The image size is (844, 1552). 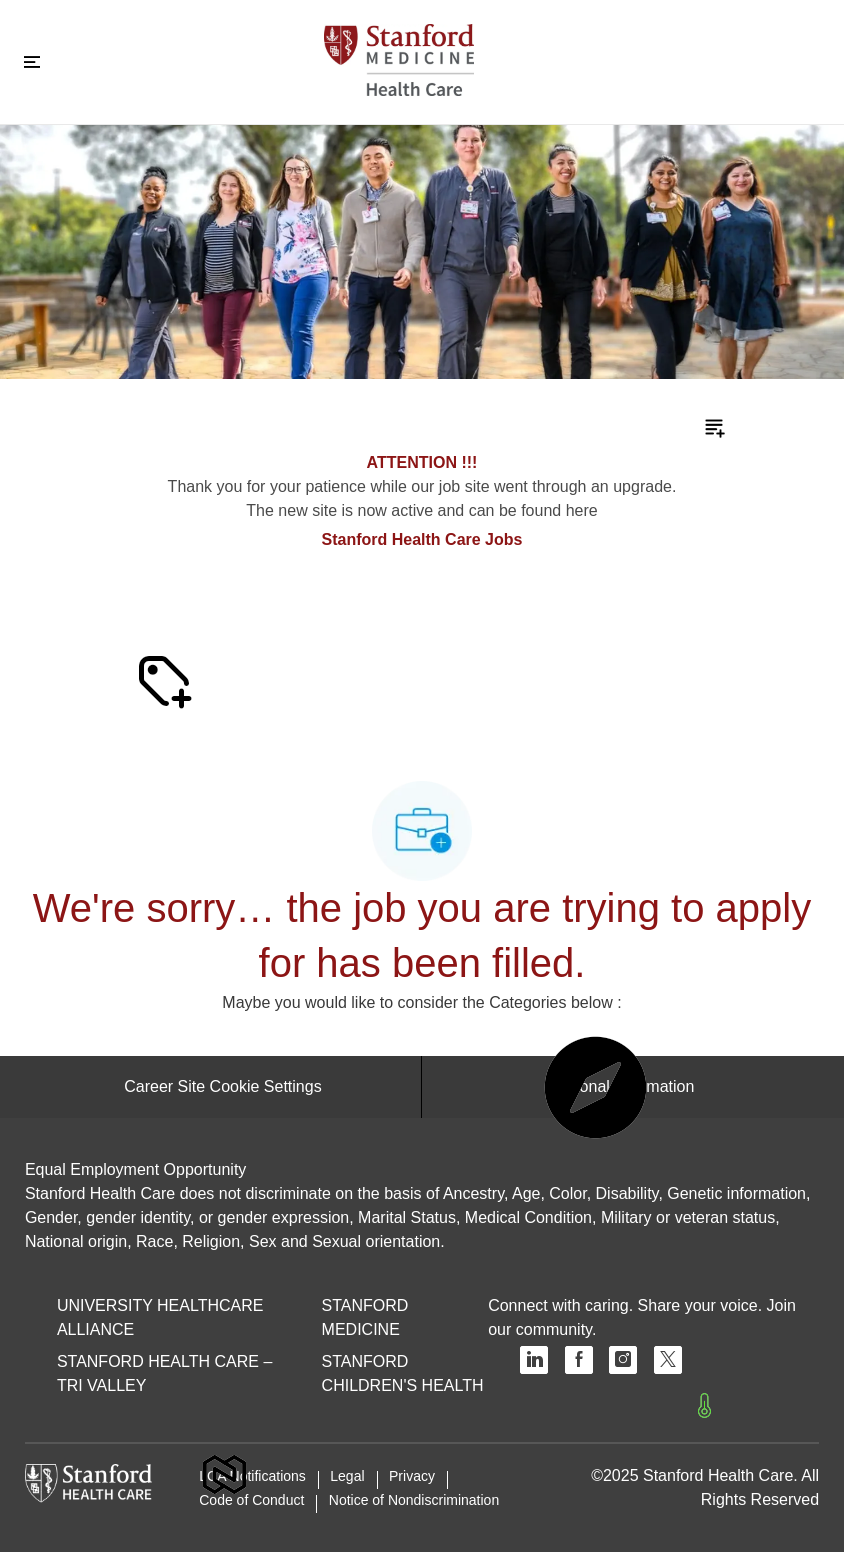 What do you see at coordinates (224, 1474) in the screenshot?
I see `nexo cryptocurrency platform logo` at bounding box center [224, 1474].